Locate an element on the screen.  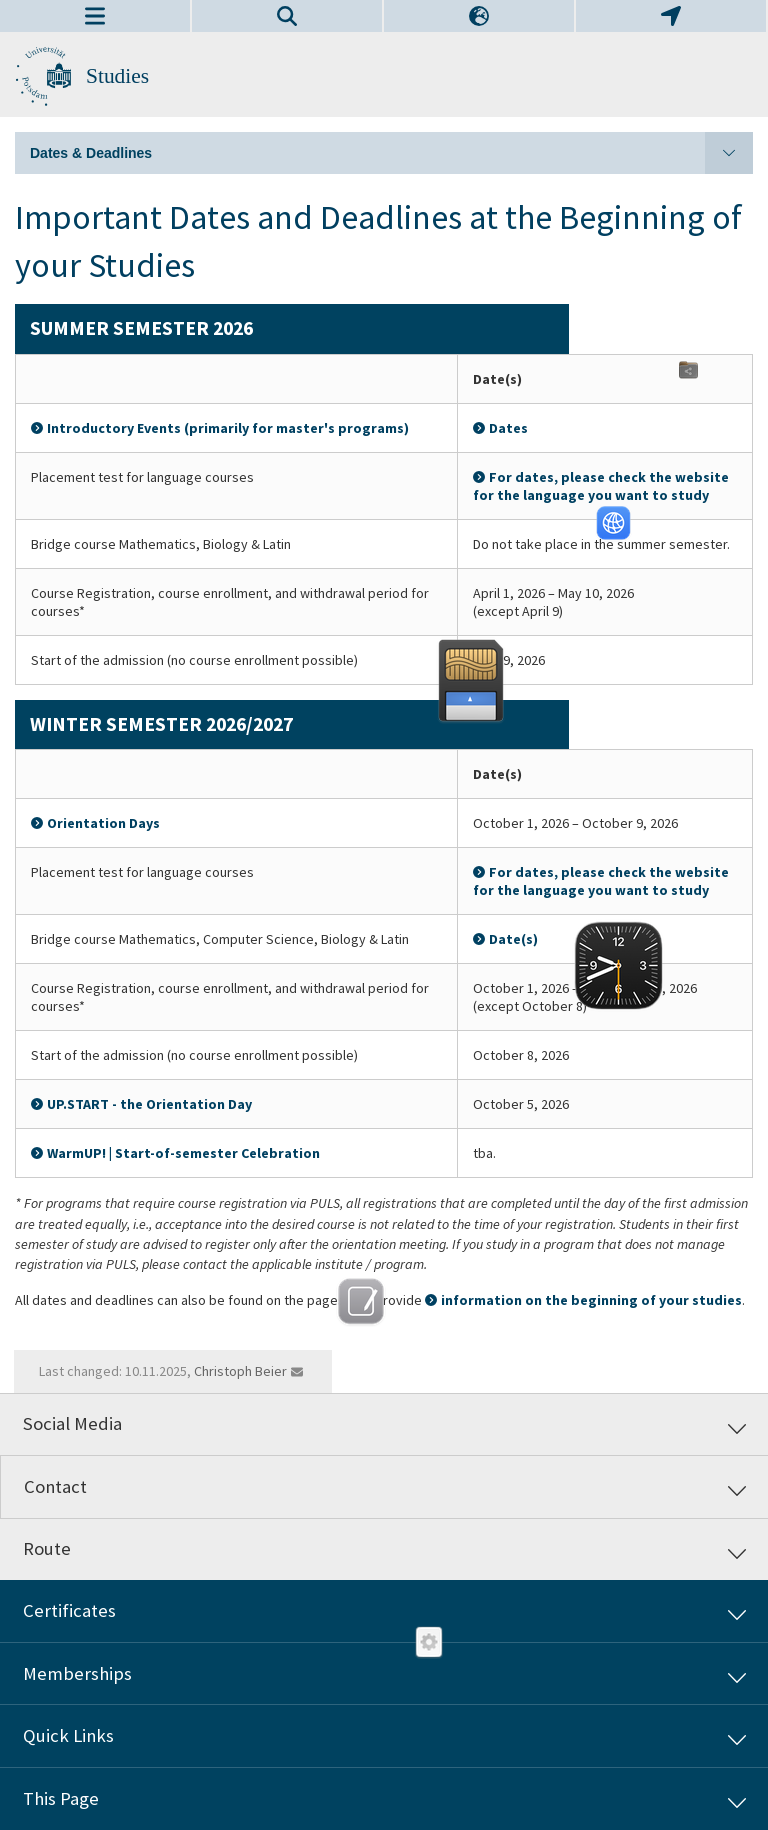
open composer preferences is located at coordinates (361, 1302).